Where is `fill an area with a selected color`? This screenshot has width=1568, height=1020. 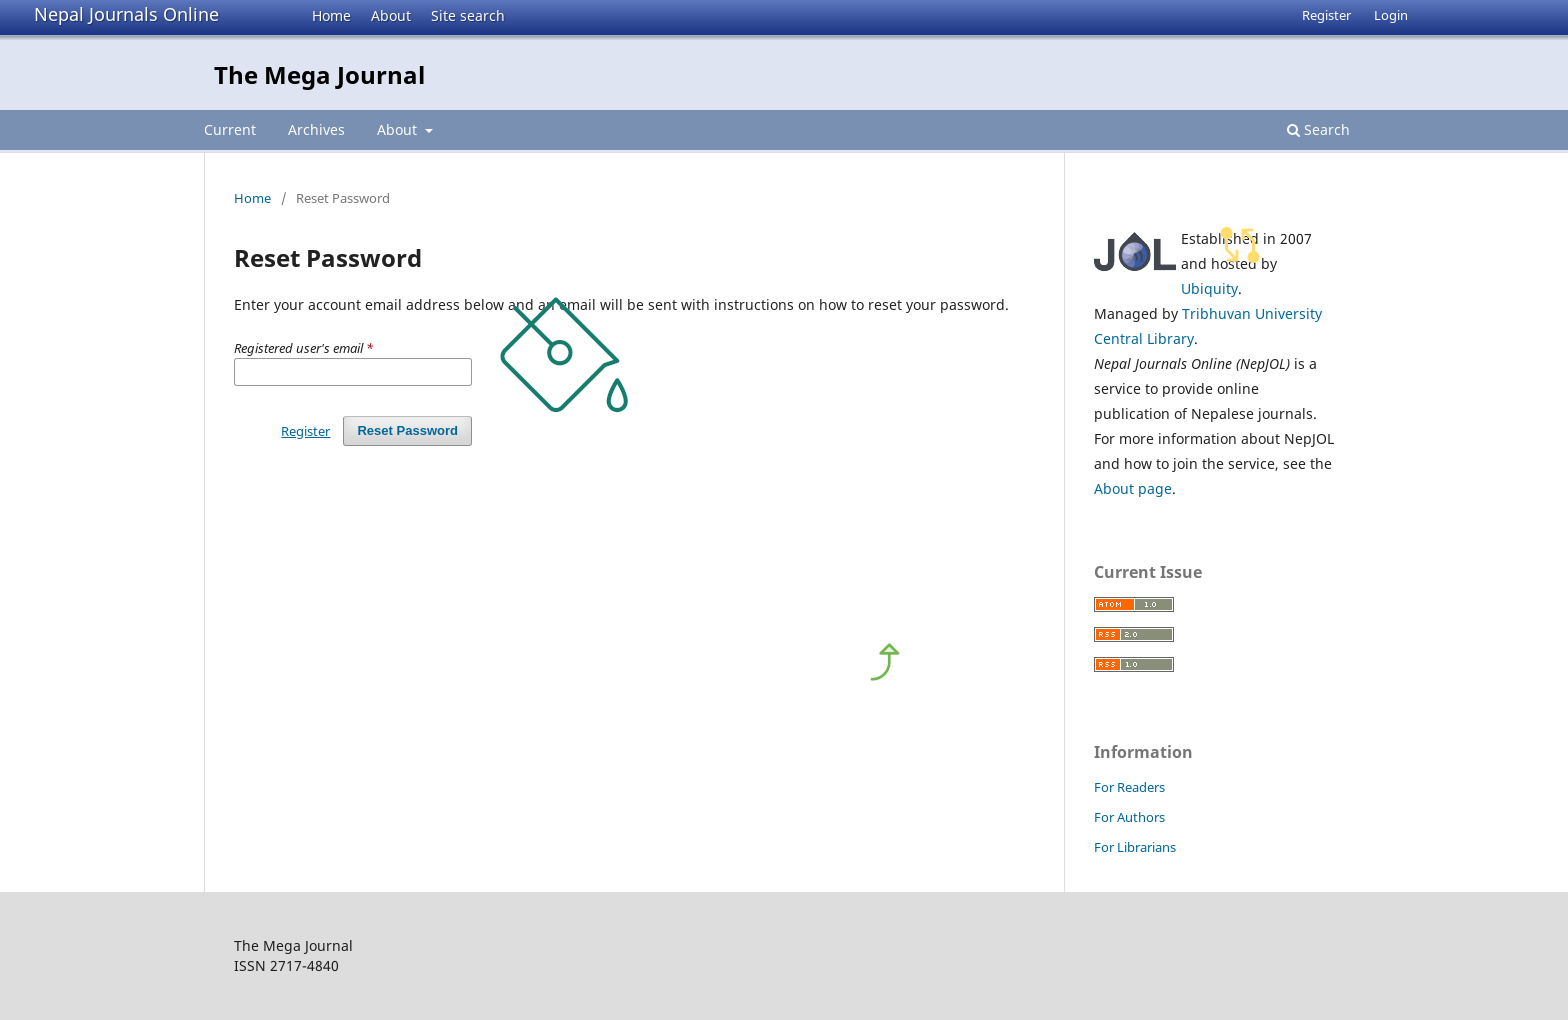
fill an area with a selected color is located at coordinates (562, 359).